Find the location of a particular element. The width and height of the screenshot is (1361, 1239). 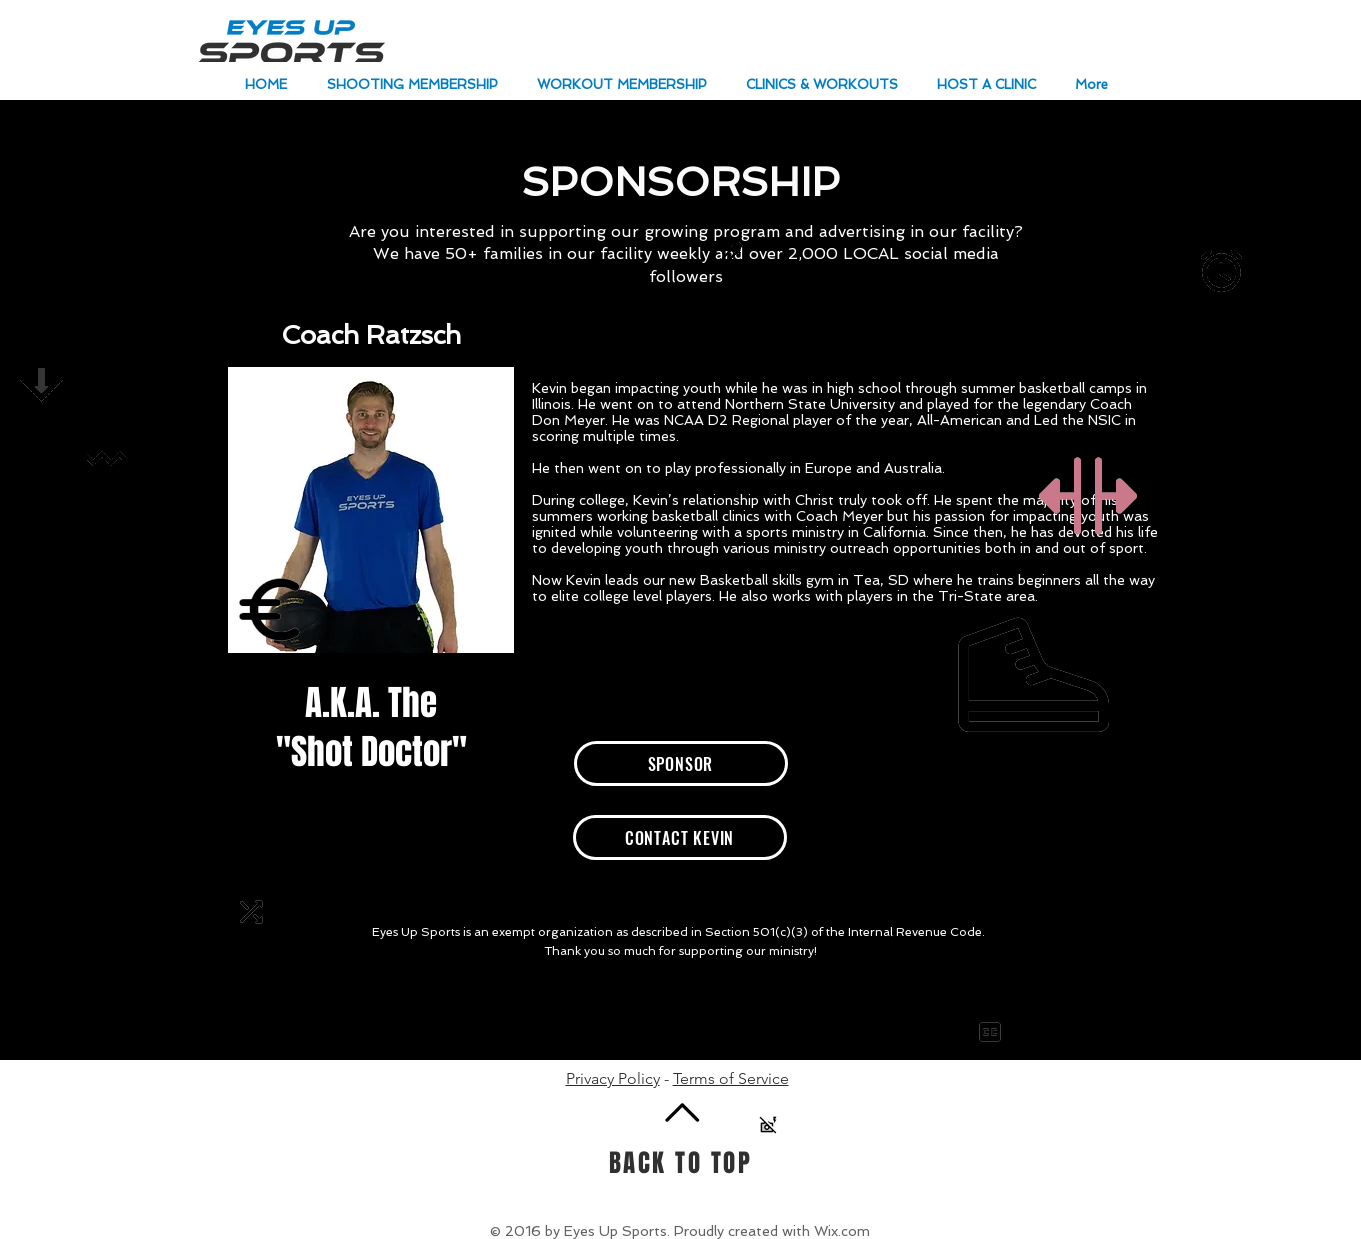

toggle closed captions on video is located at coordinates (990, 1032).